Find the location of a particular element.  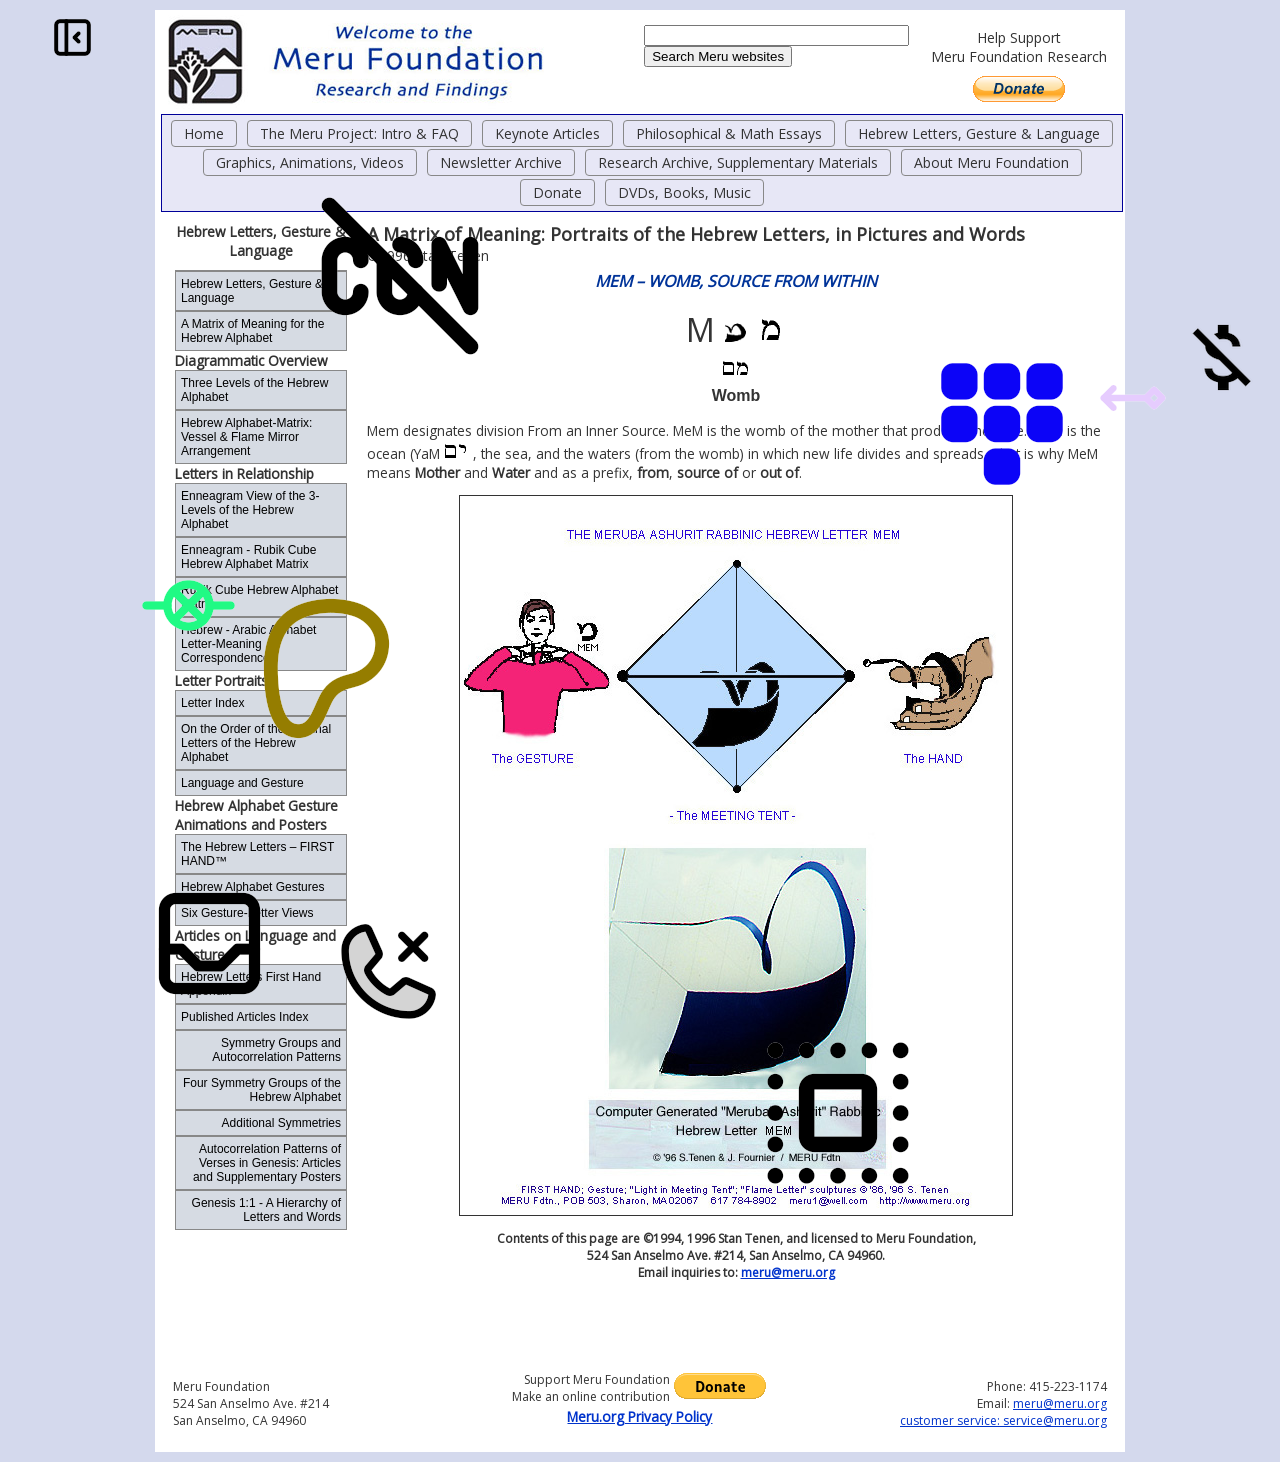

navigate back to previous step is located at coordinates (1133, 398).